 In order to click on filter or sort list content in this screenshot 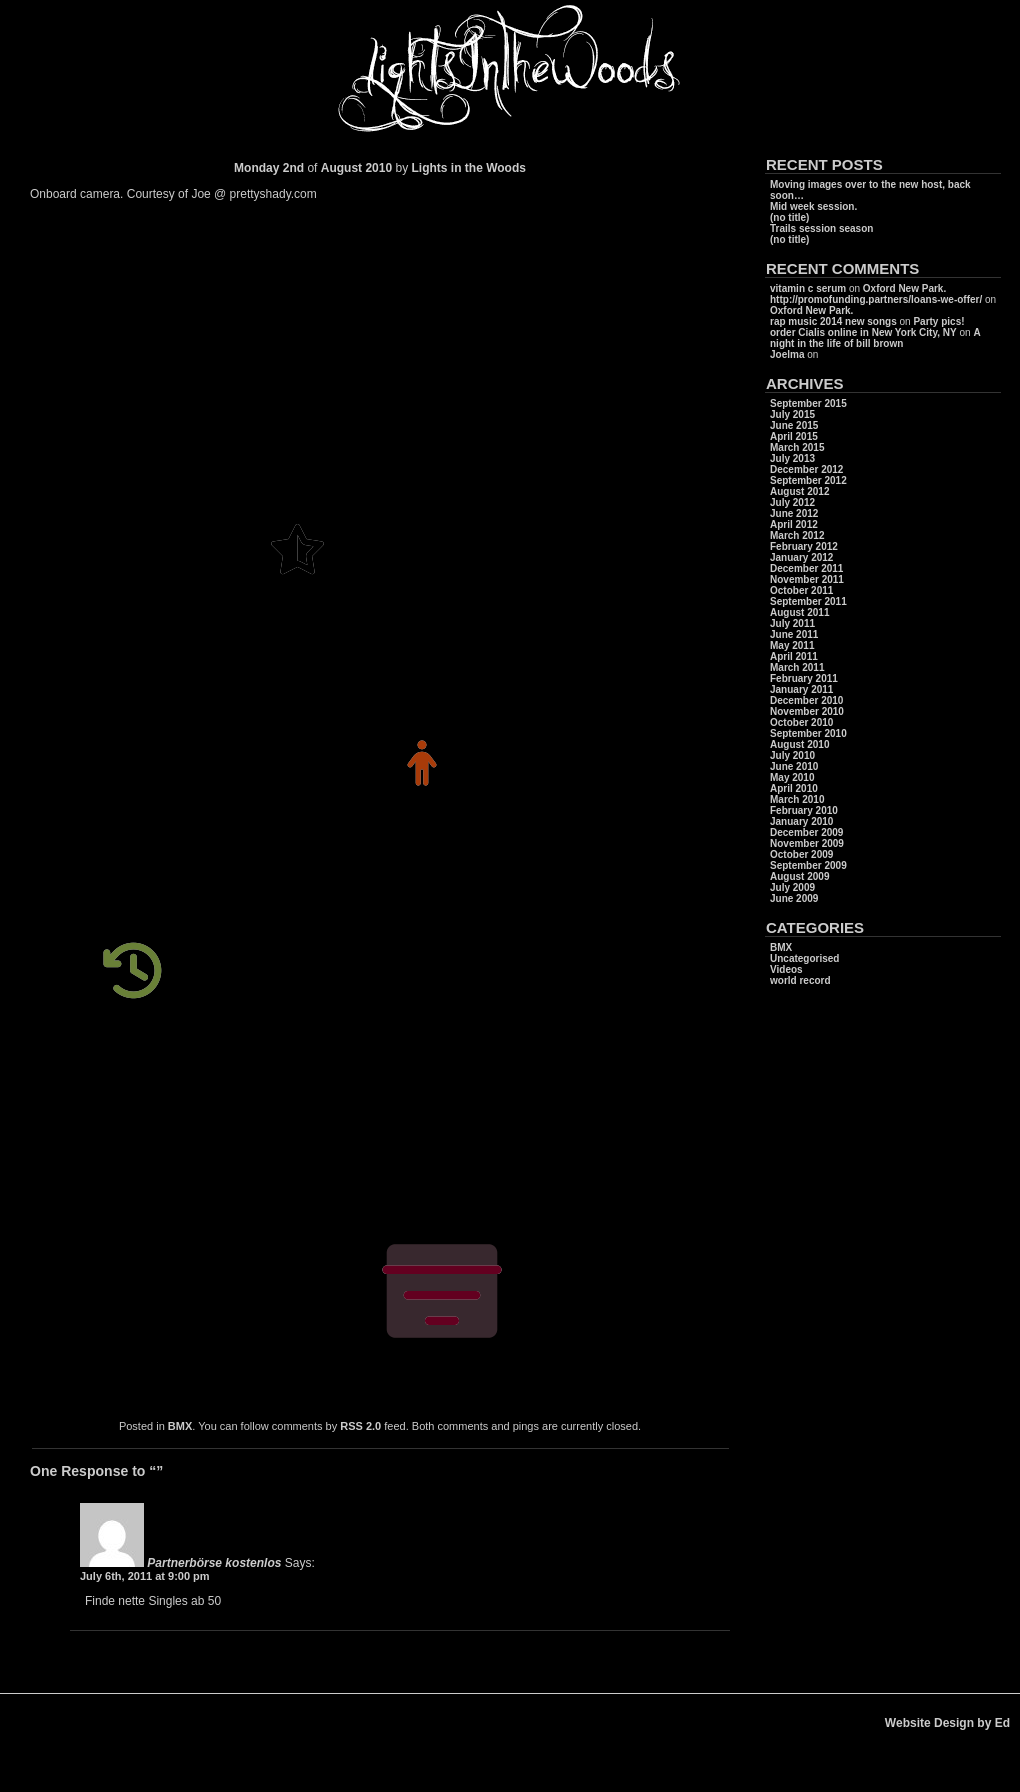, I will do `click(442, 1291)`.